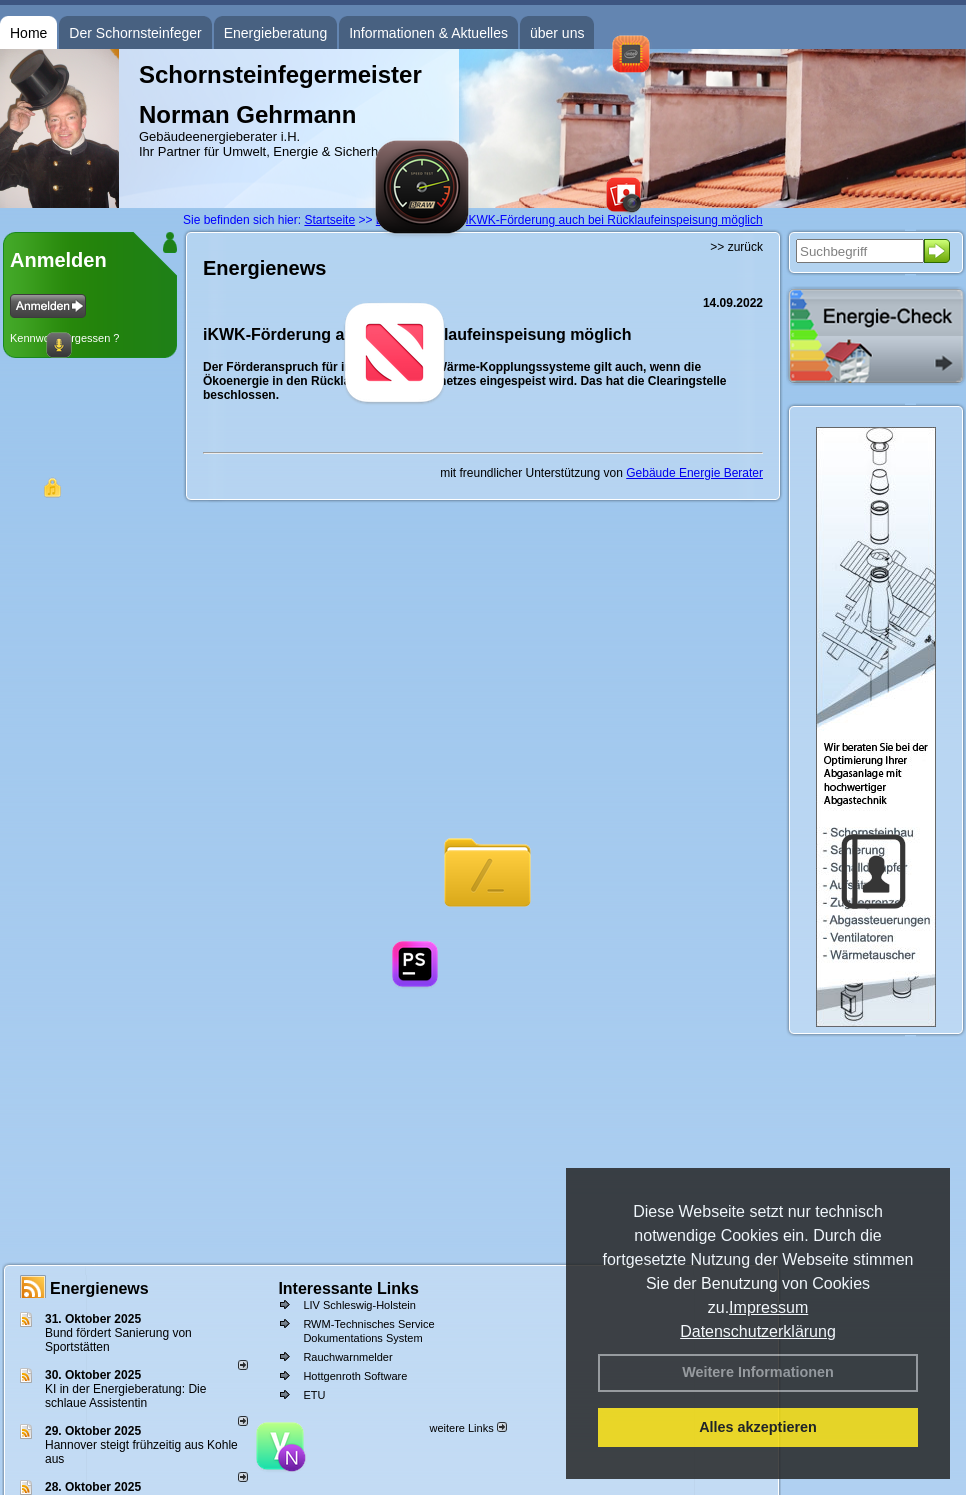 Image resolution: width=966 pixels, height=1495 pixels. What do you see at coordinates (873, 871) in the screenshot?
I see `open contacts or address book` at bounding box center [873, 871].